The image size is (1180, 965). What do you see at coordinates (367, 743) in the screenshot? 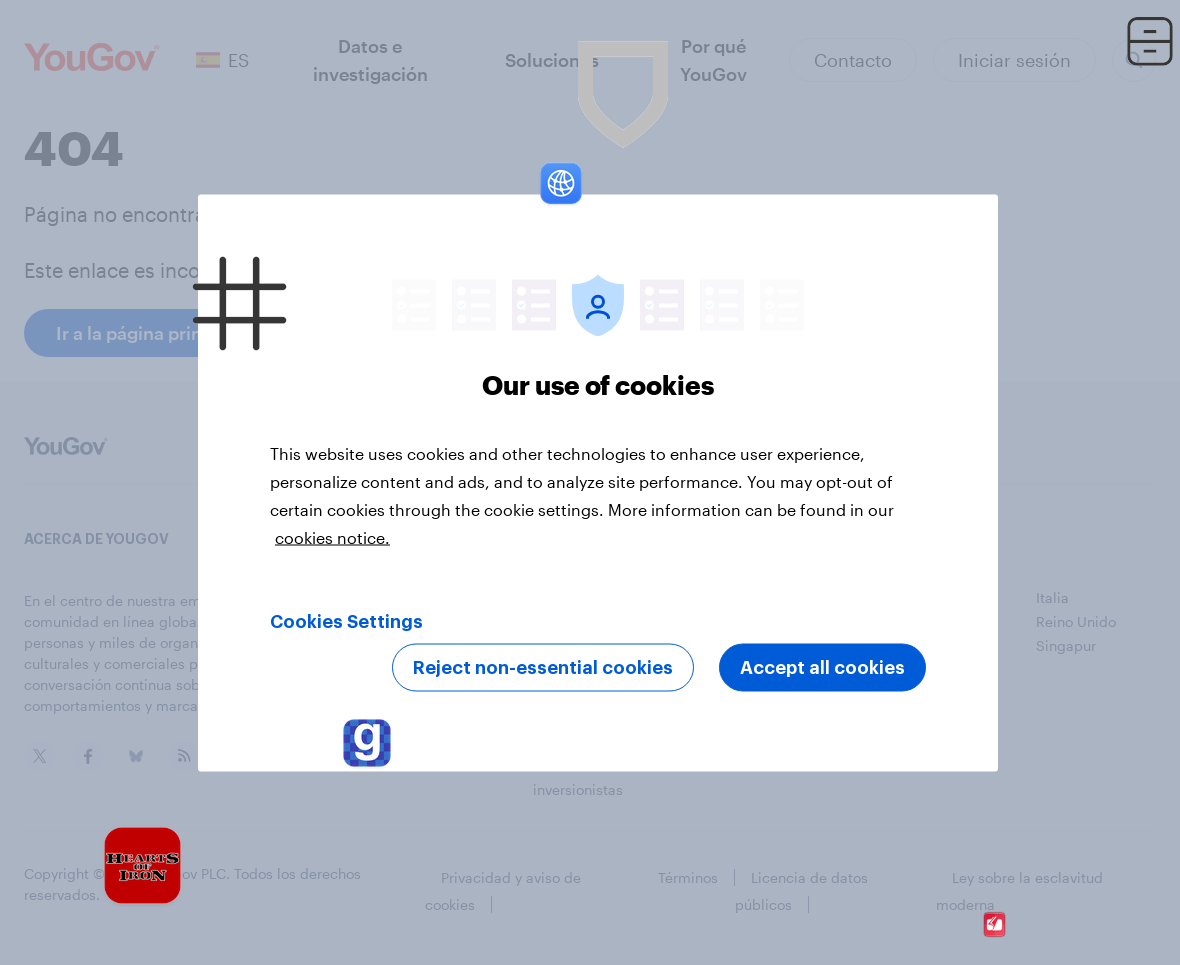
I see `launch garry's mod game` at bounding box center [367, 743].